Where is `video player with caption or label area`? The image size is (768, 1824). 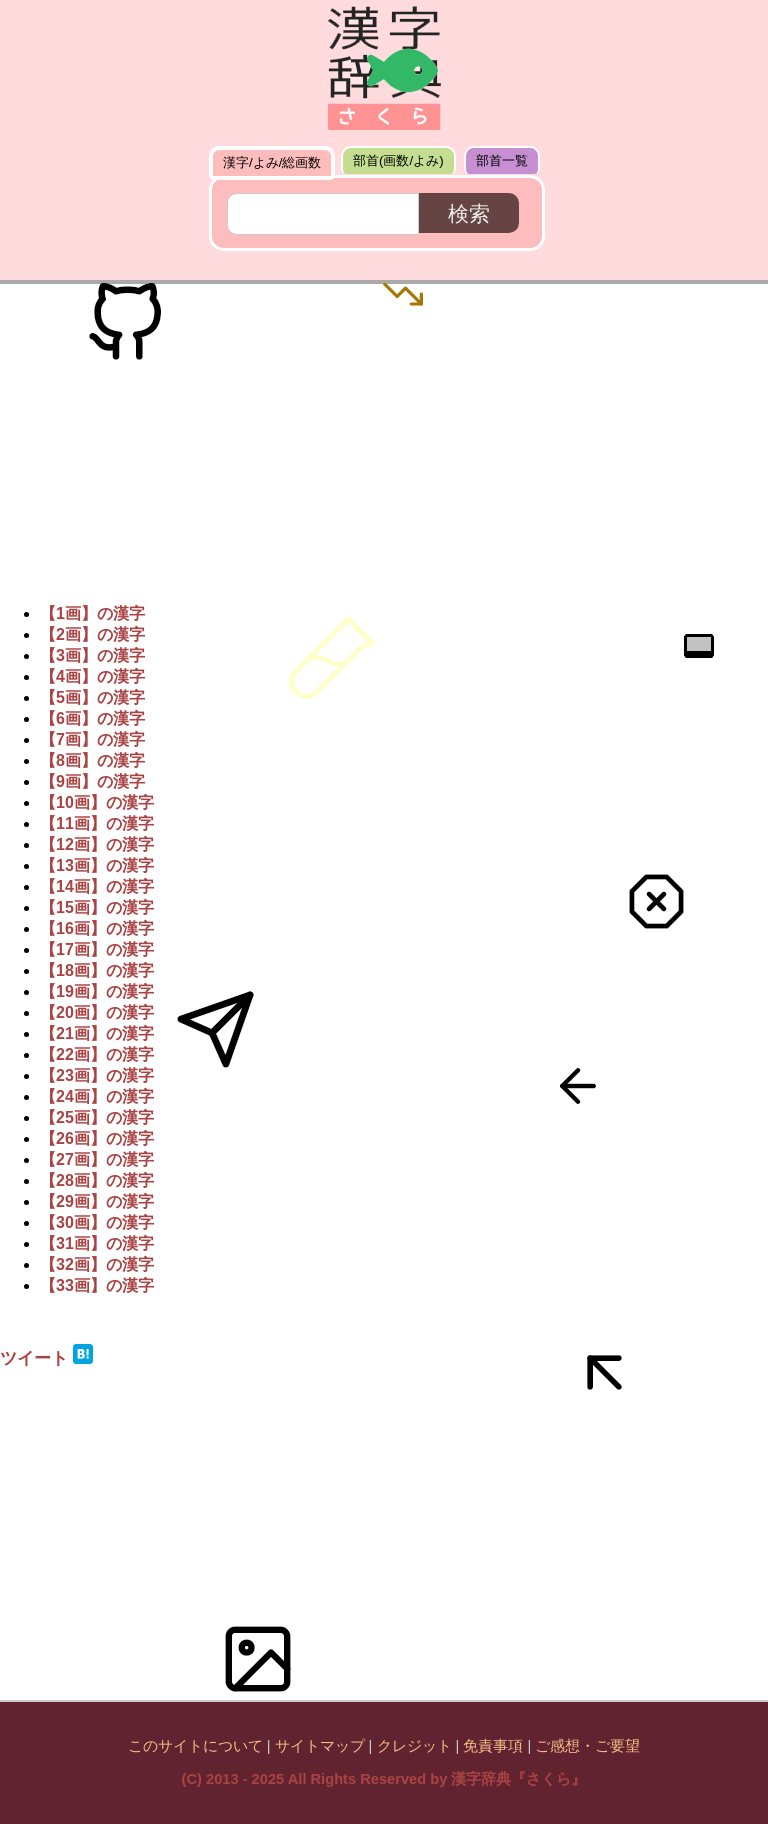
video player with caption or label area is located at coordinates (699, 646).